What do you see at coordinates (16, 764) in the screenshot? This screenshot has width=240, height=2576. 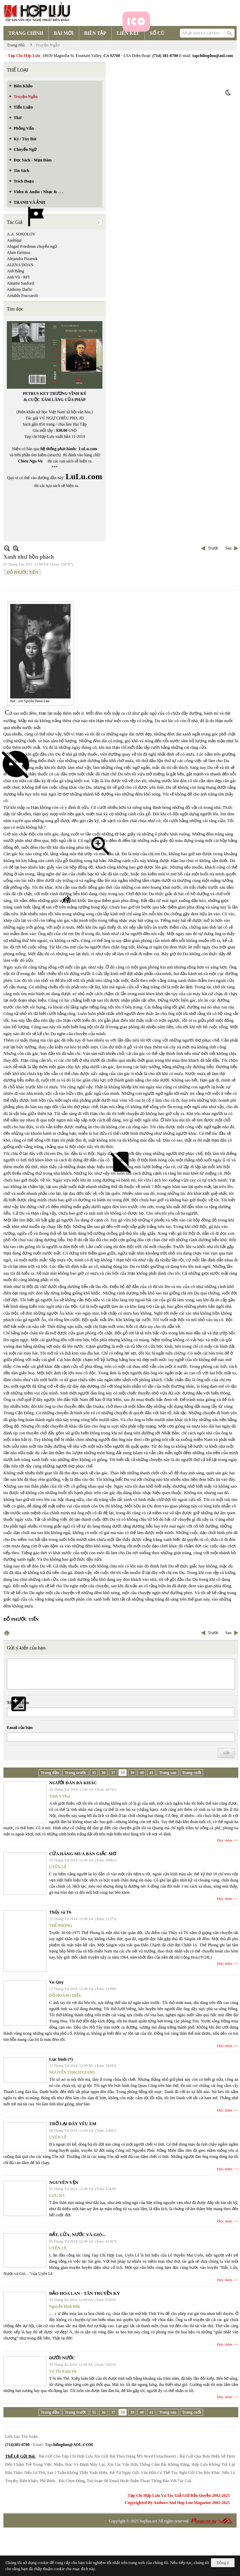 I see `disable do not disturb mode` at bounding box center [16, 764].